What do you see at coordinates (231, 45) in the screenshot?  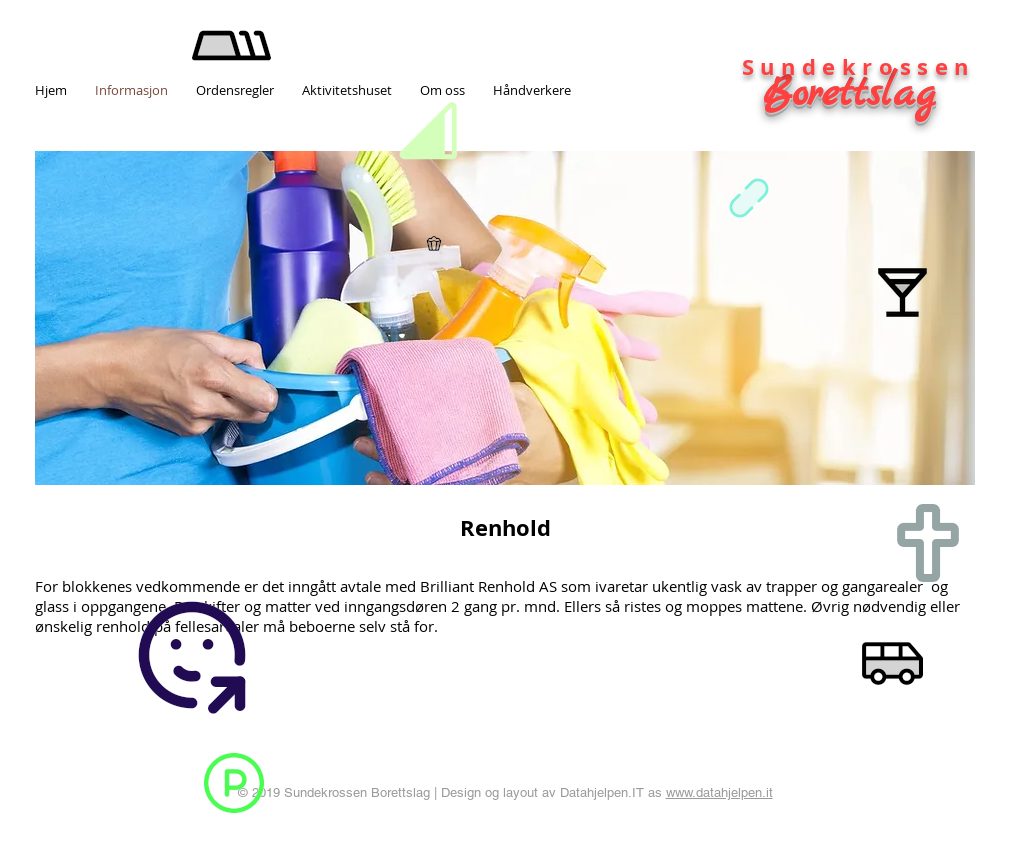 I see `switch between open browser tabs` at bounding box center [231, 45].